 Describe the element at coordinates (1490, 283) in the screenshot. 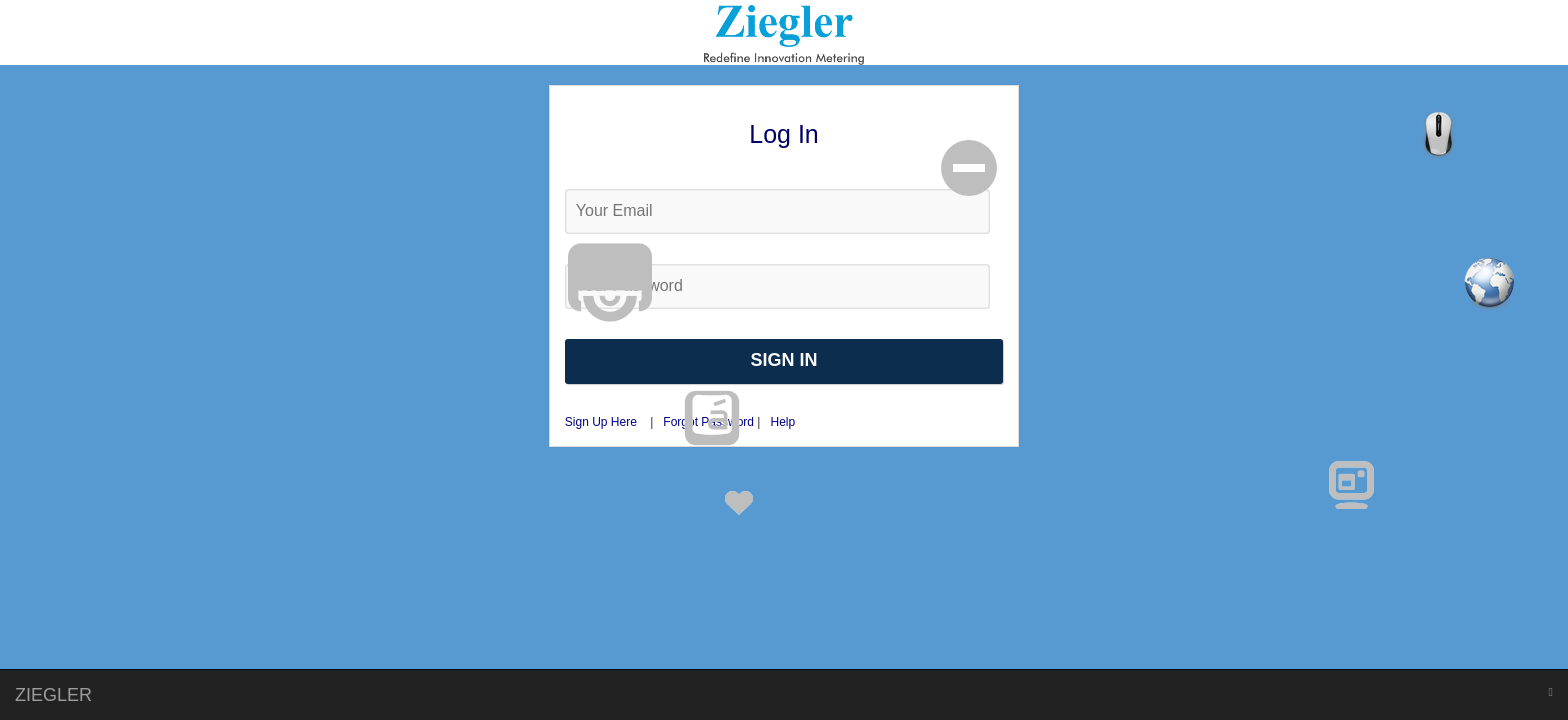

I see `access internet and web applications` at that location.